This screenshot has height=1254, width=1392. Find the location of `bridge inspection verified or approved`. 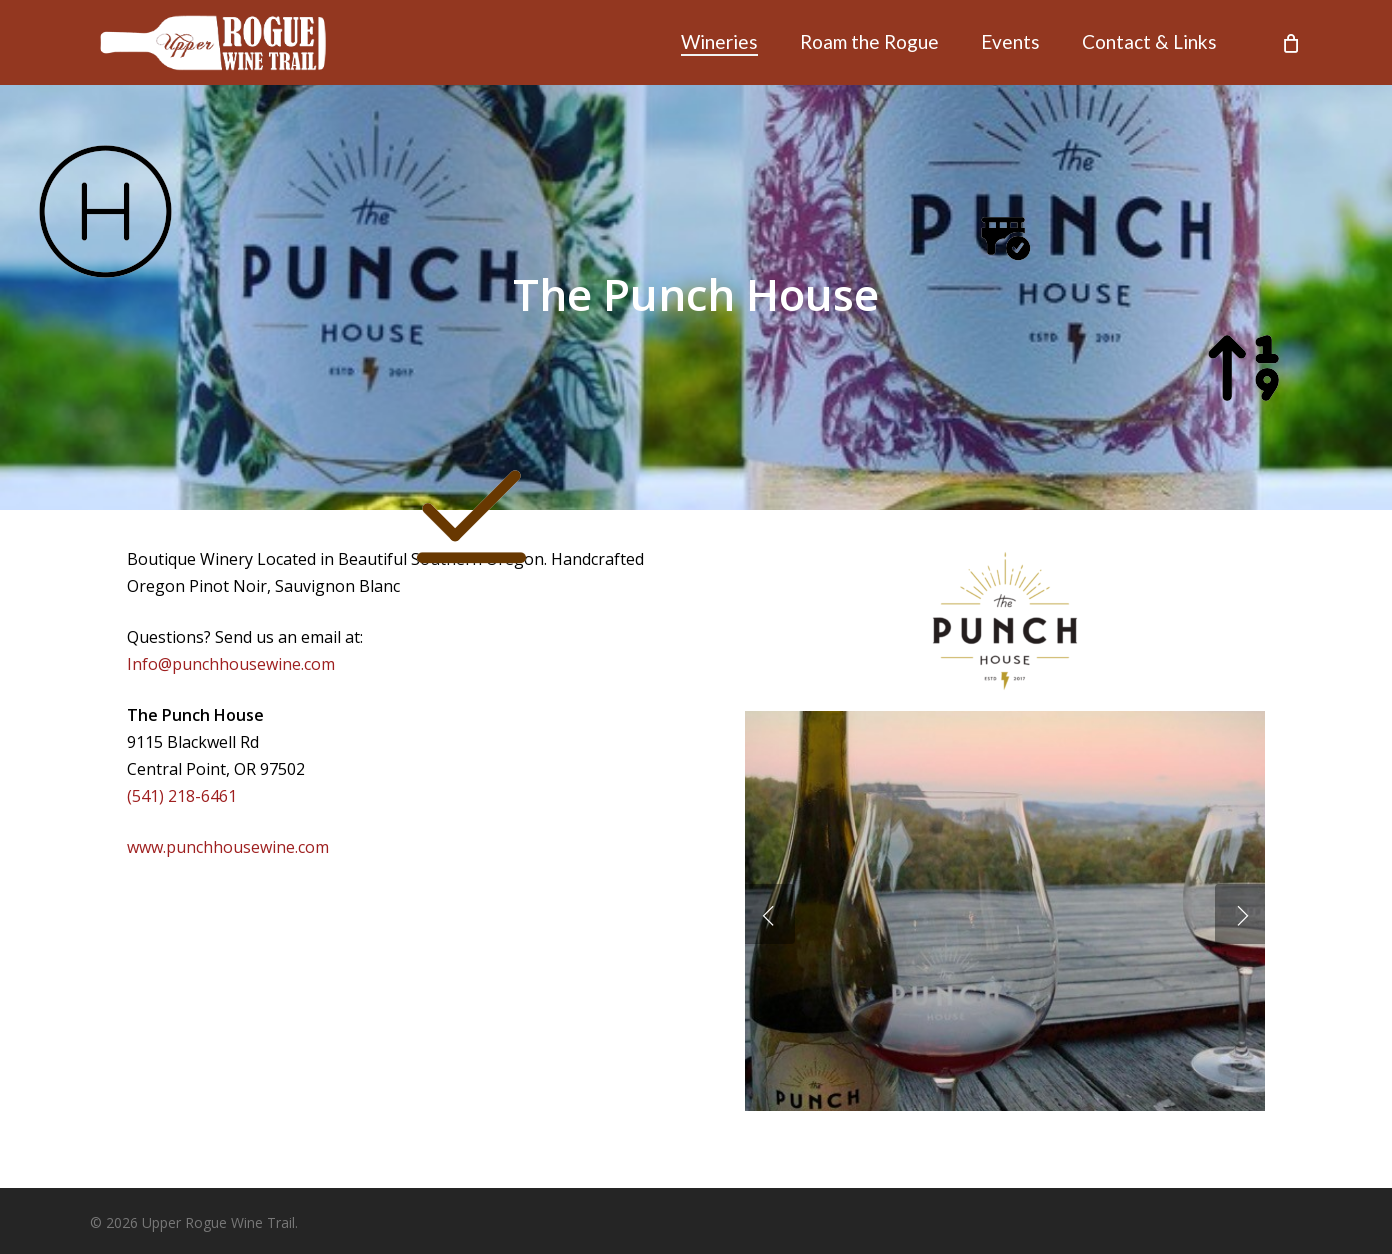

bridge inspection verified or approved is located at coordinates (1006, 236).